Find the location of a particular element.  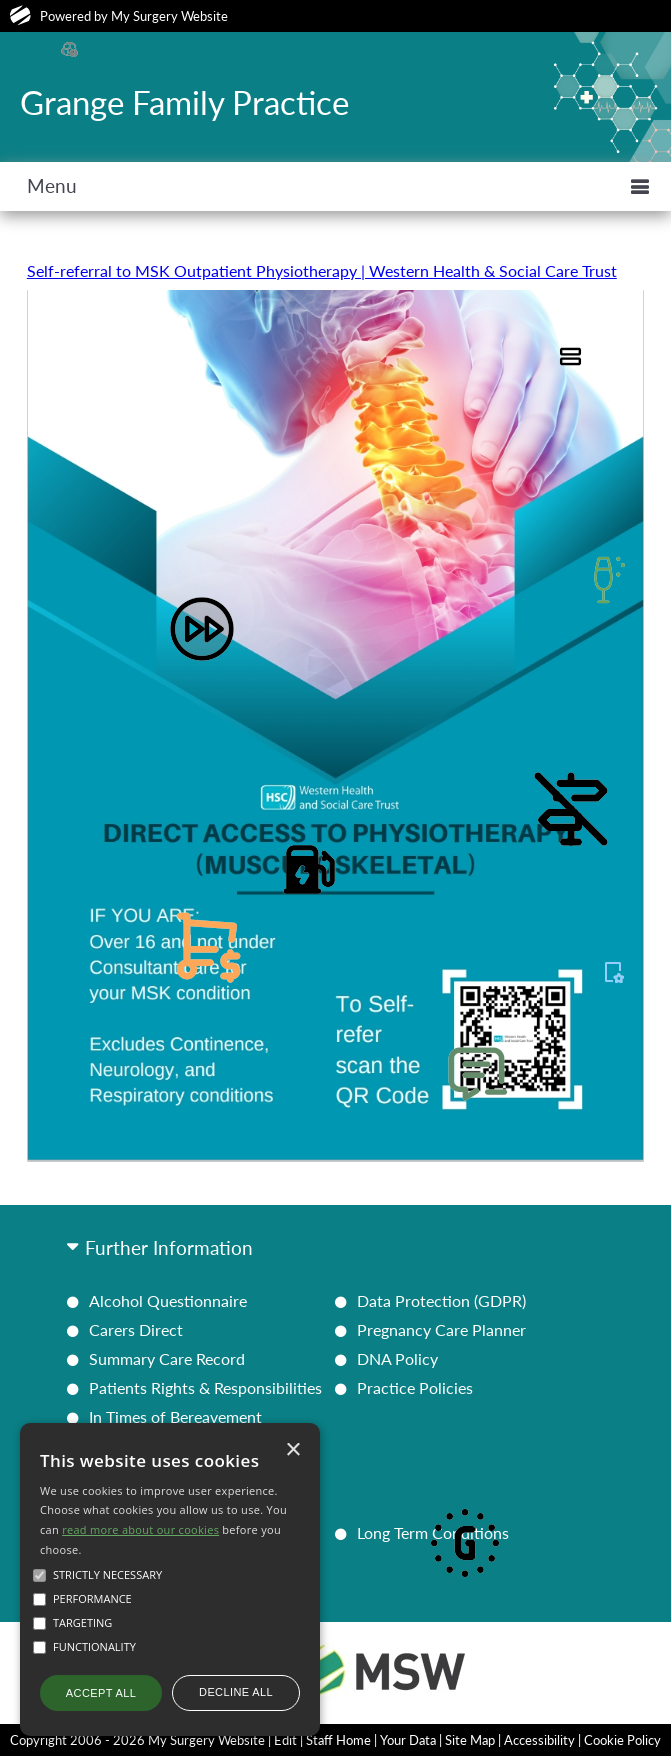

find nearby EV charging stations is located at coordinates (310, 869).